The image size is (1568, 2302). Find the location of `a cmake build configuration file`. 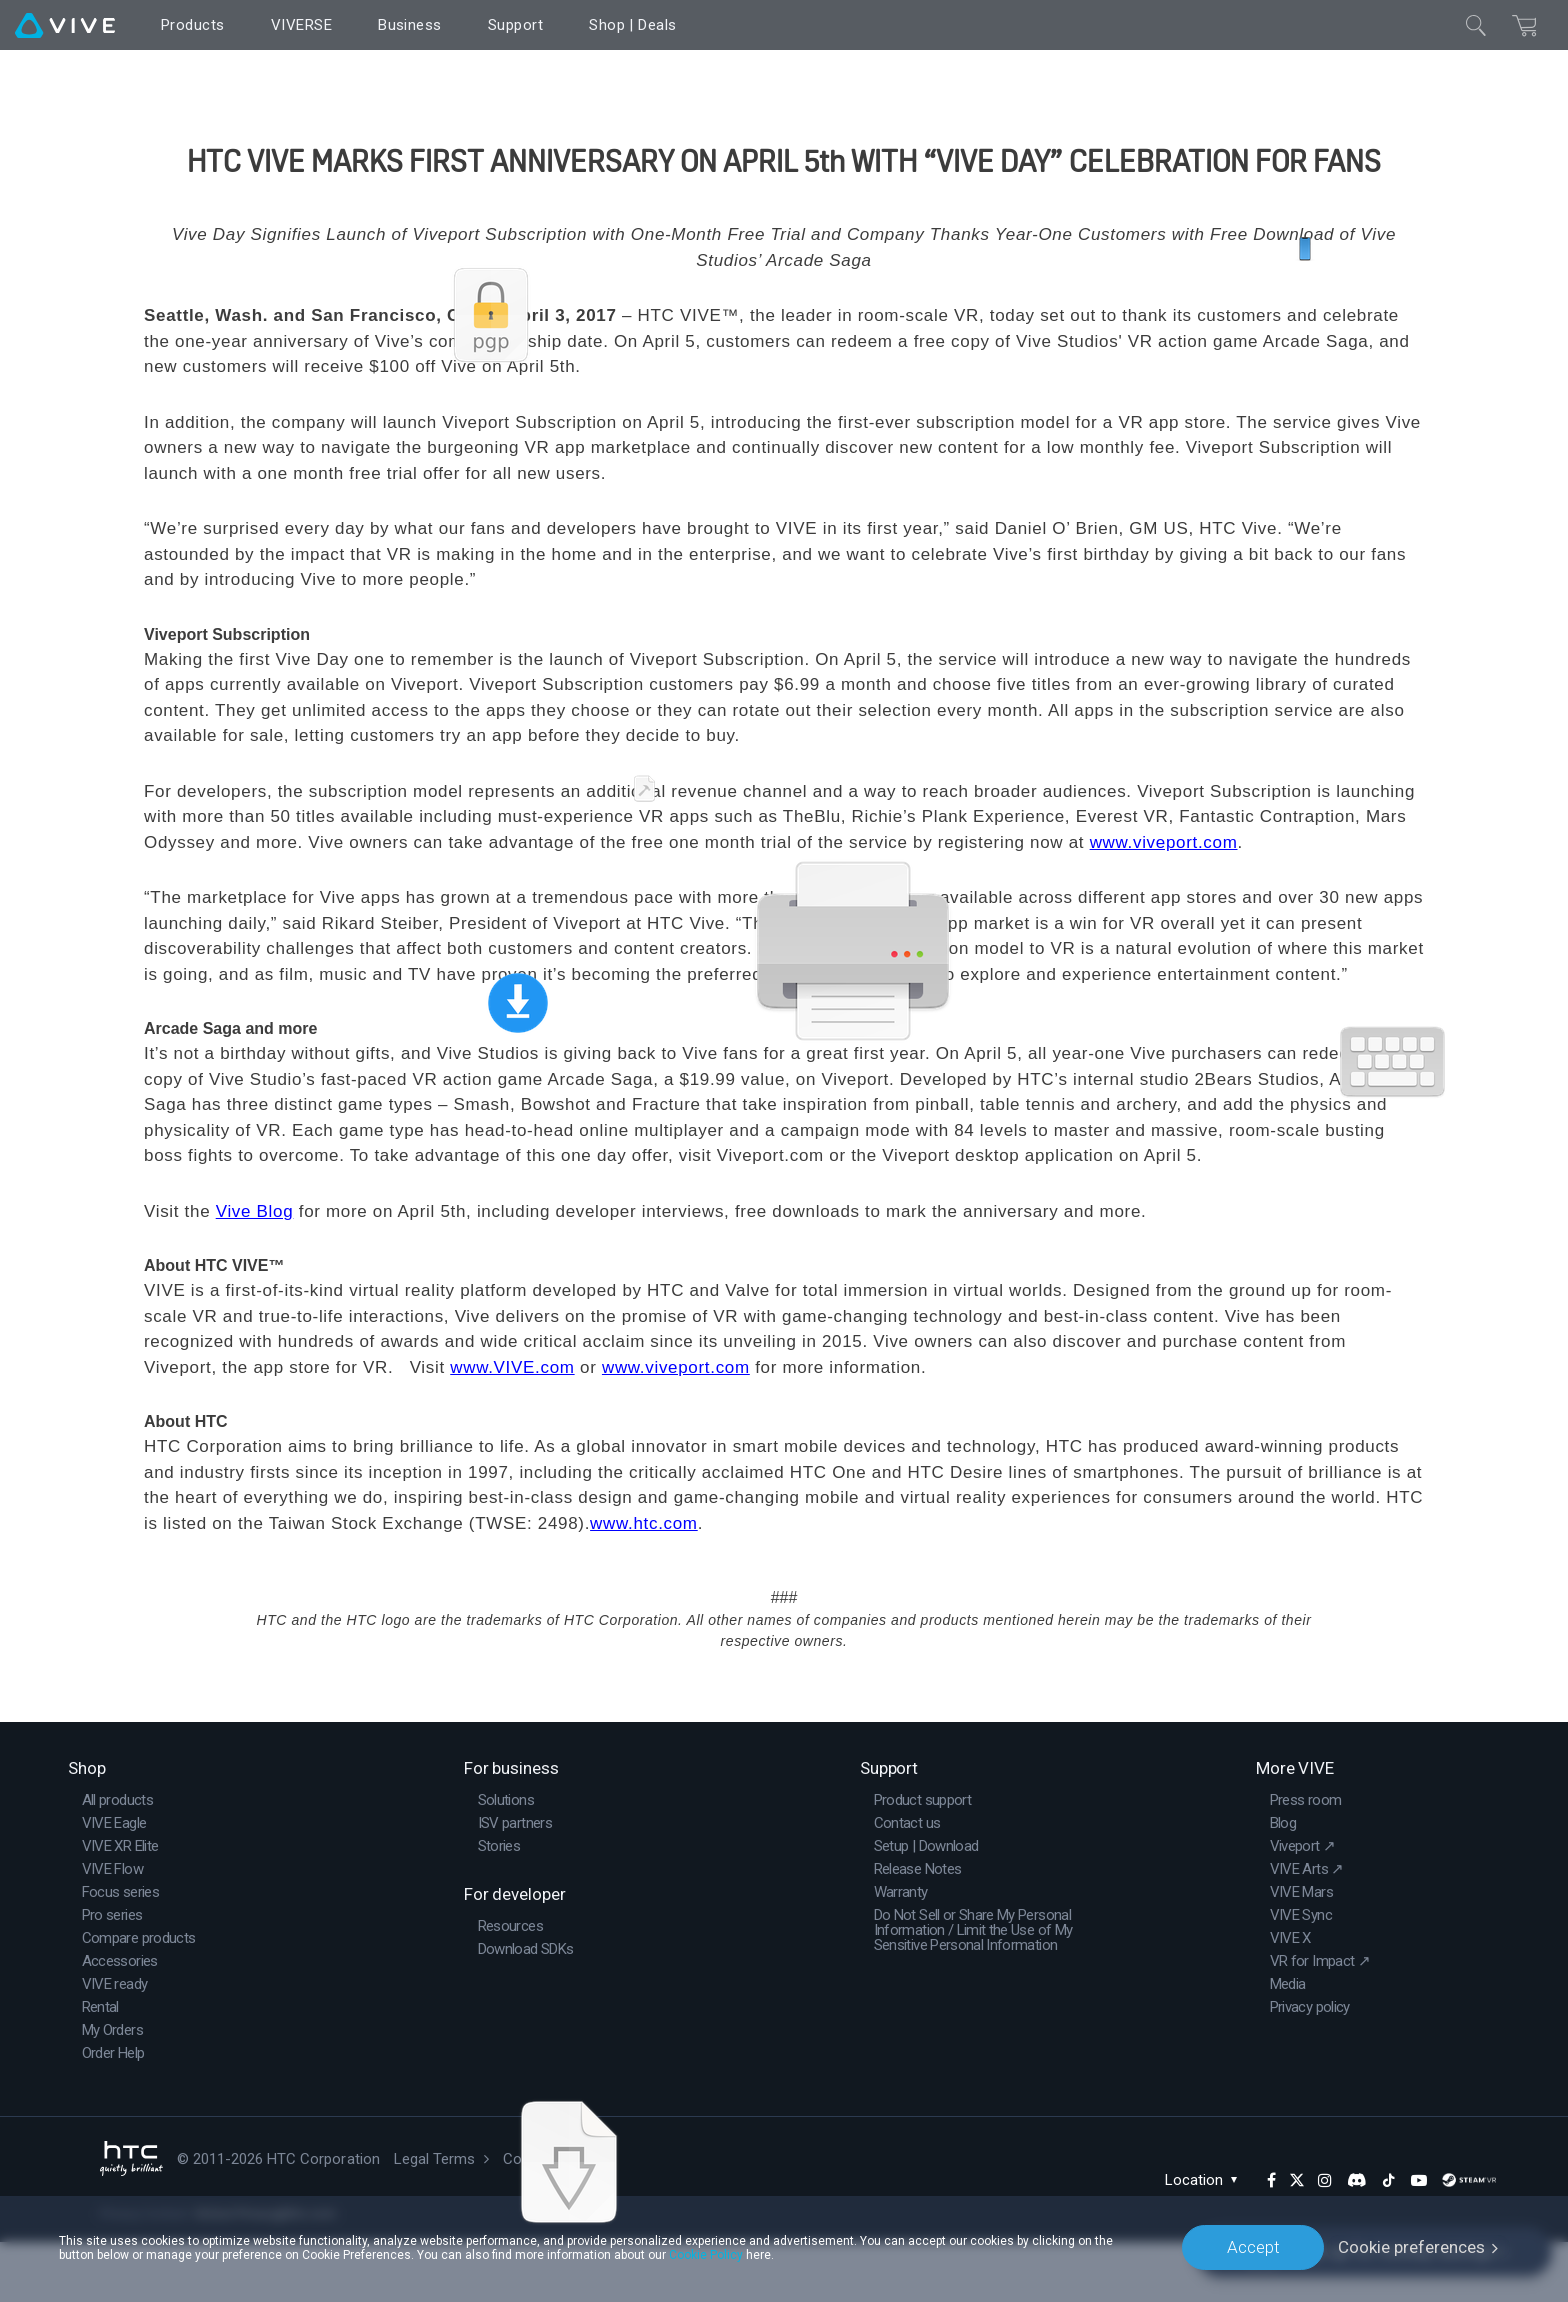

a cmake build configuration file is located at coordinates (644, 788).